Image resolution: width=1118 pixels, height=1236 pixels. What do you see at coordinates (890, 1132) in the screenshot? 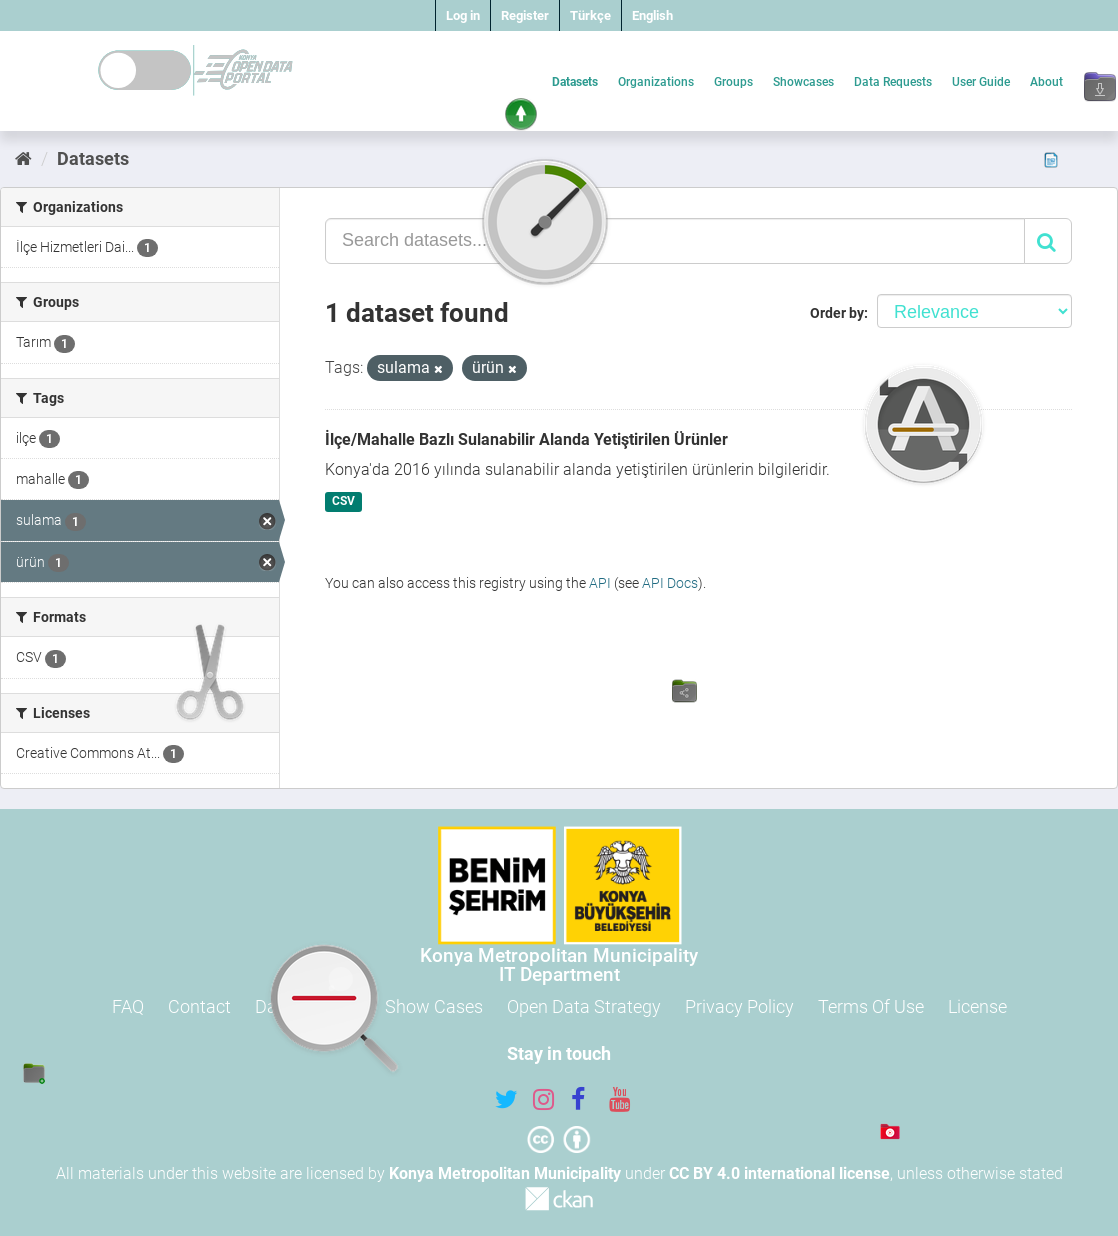
I see `open folder containing youtube music files` at bounding box center [890, 1132].